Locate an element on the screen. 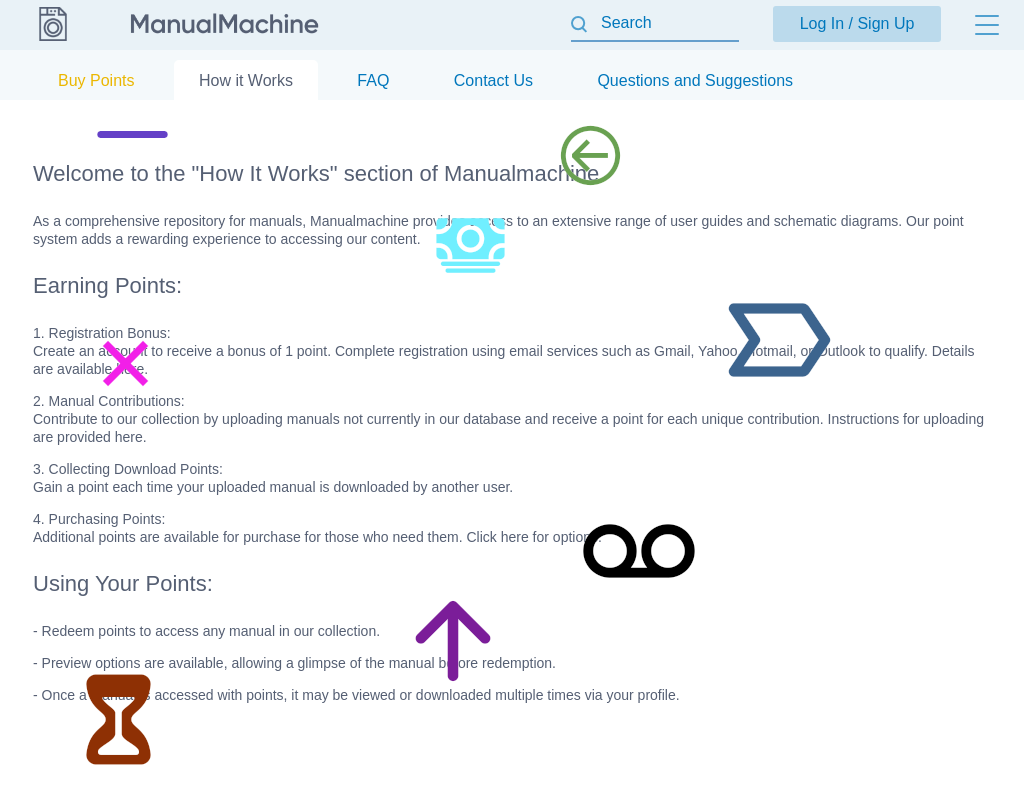 This screenshot has width=1024, height=808. scroll to top of page is located at coordinates (453, 641).